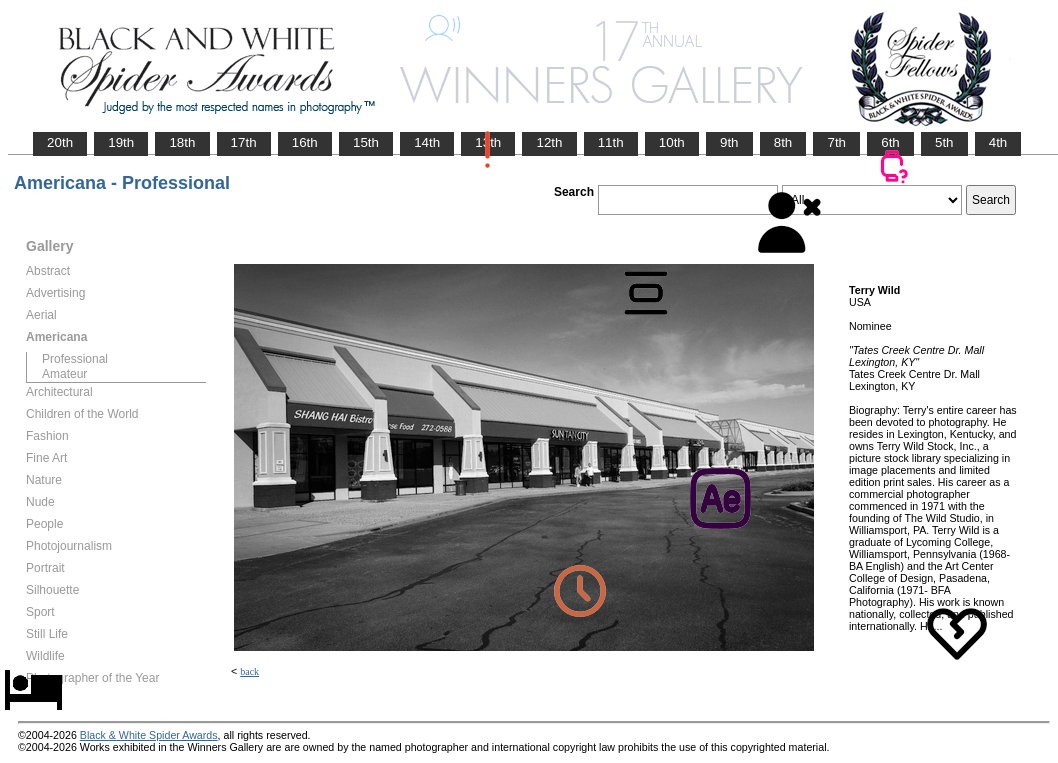 The image size is (1058, 763). What do you see at coordinates (646, 293) in the screenshot?
I see `distribute elements evenly horizontally` at bounding box center [646, 293].